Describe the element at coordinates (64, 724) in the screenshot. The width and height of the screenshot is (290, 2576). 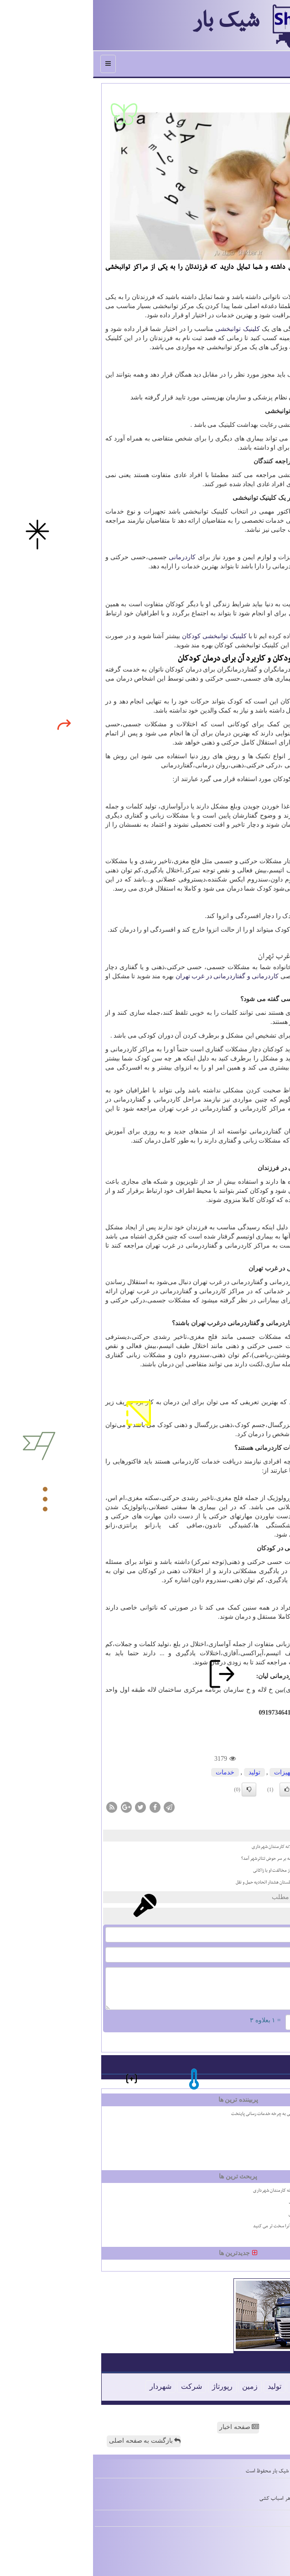
I see `share or forward content` at that location.